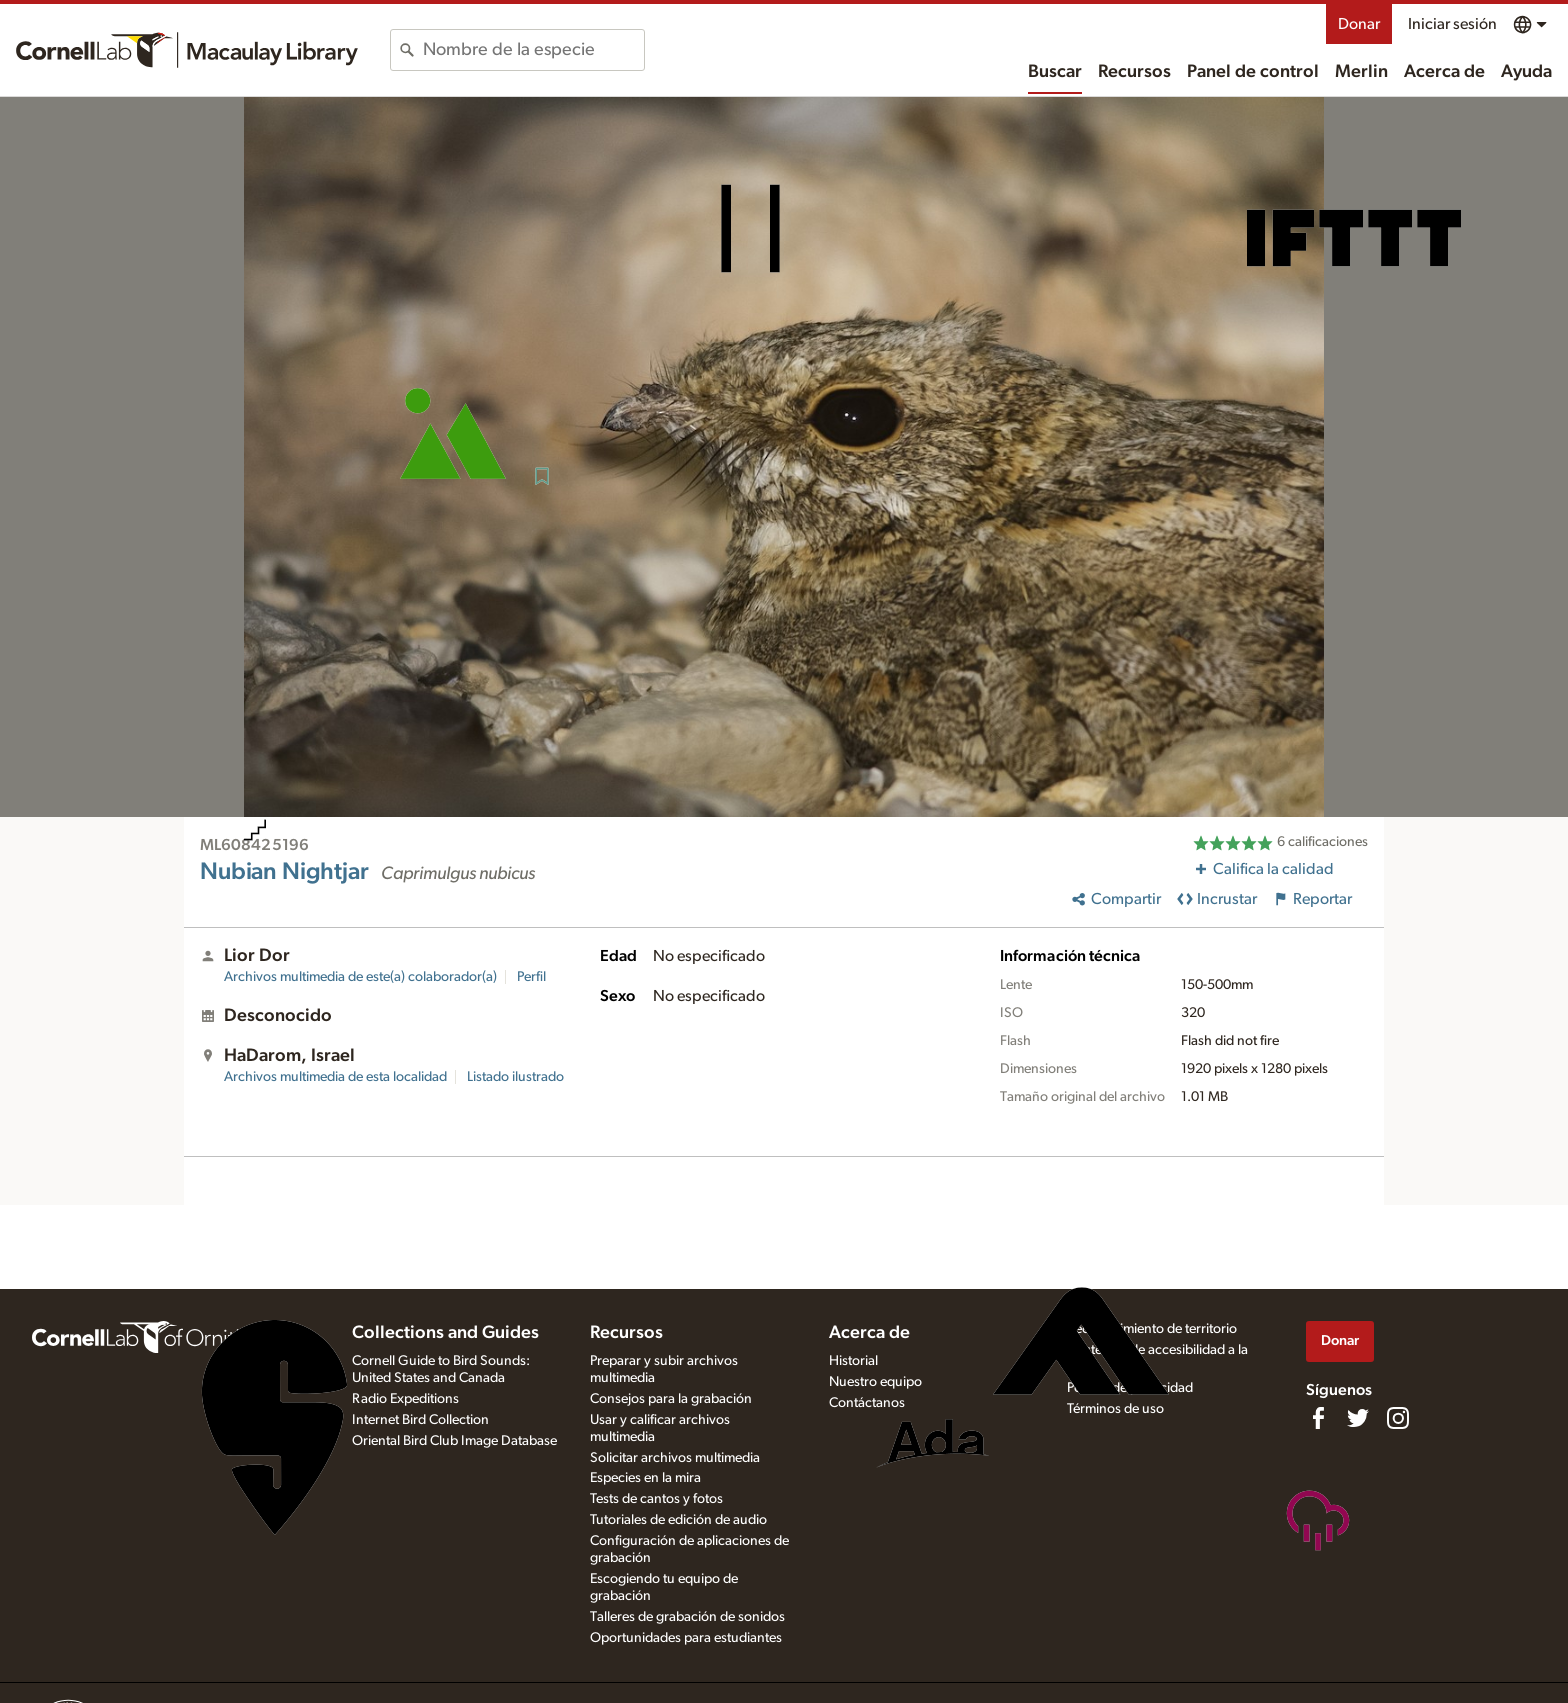  What do you see at coordinates (1081, 1341) in the screenshot?
I see `launch THE FINALS game` at bounding box center [1081, 1341].